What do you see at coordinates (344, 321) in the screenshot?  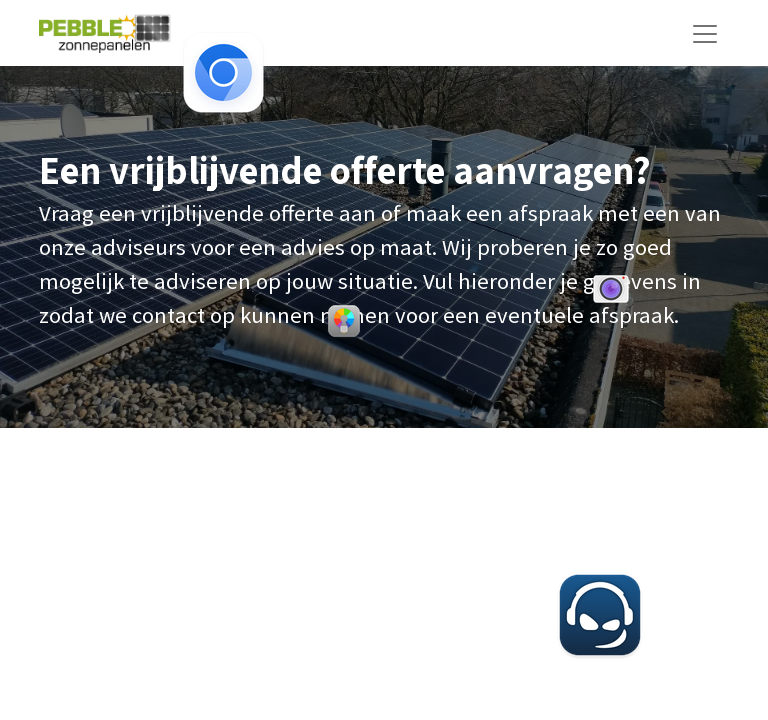 I see `open OpenRGB lighting control application` at bounding box center [344, 321].